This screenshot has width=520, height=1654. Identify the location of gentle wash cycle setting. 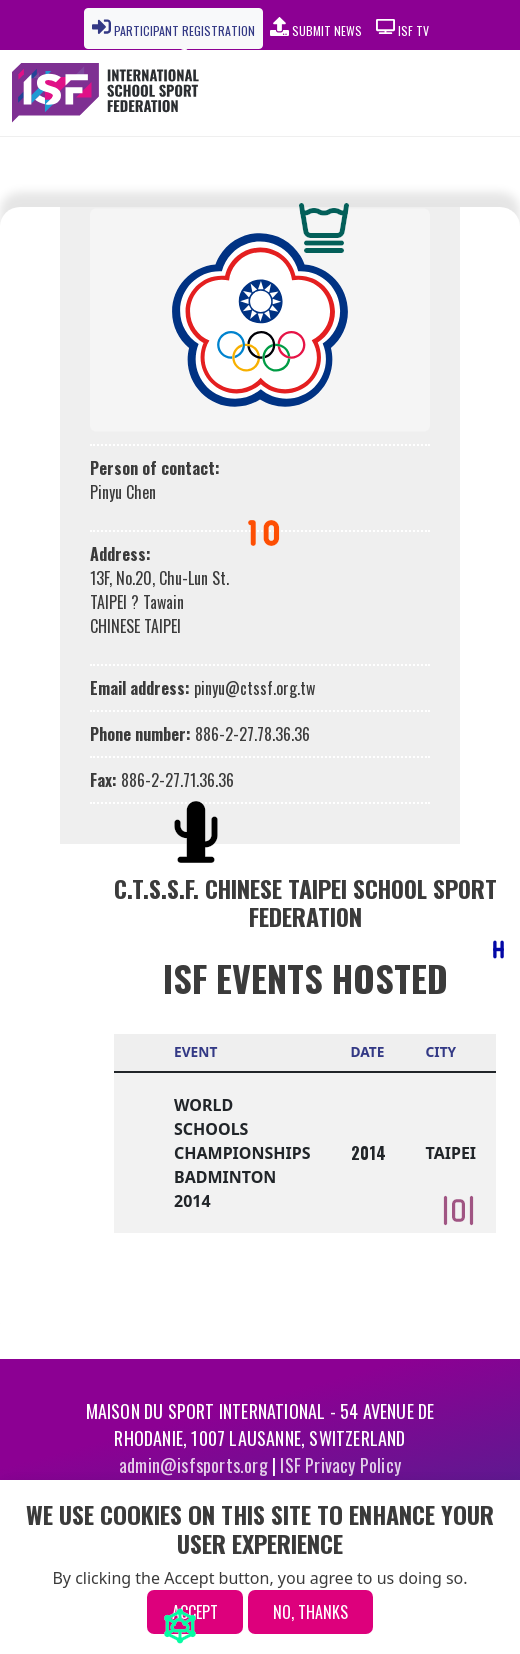
(324, 228).